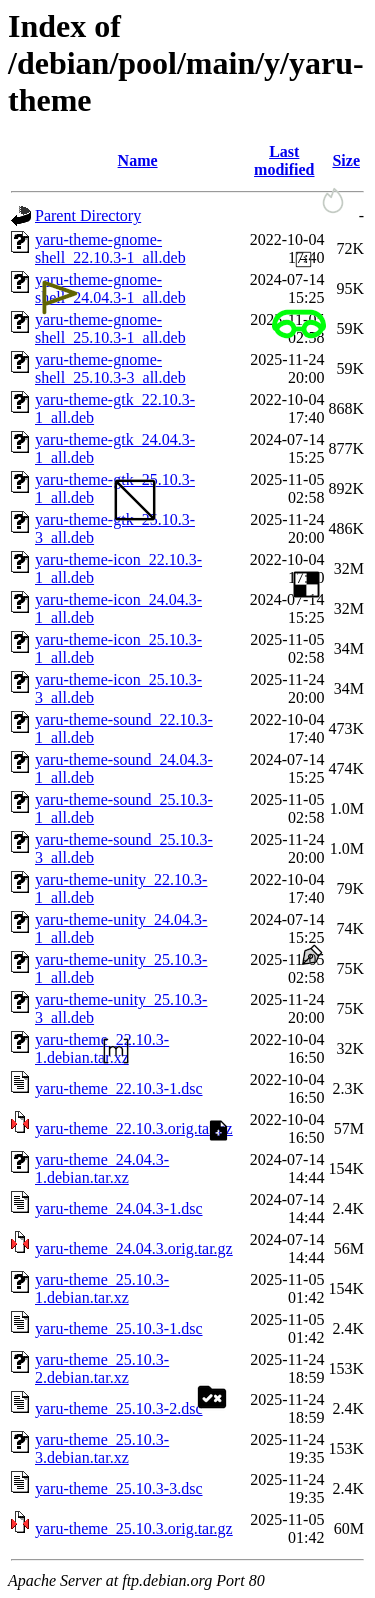  What do you see at coordinates (218, 1130) in the screenshot?
I see `create a new file` at bounding box center [218, 1130].